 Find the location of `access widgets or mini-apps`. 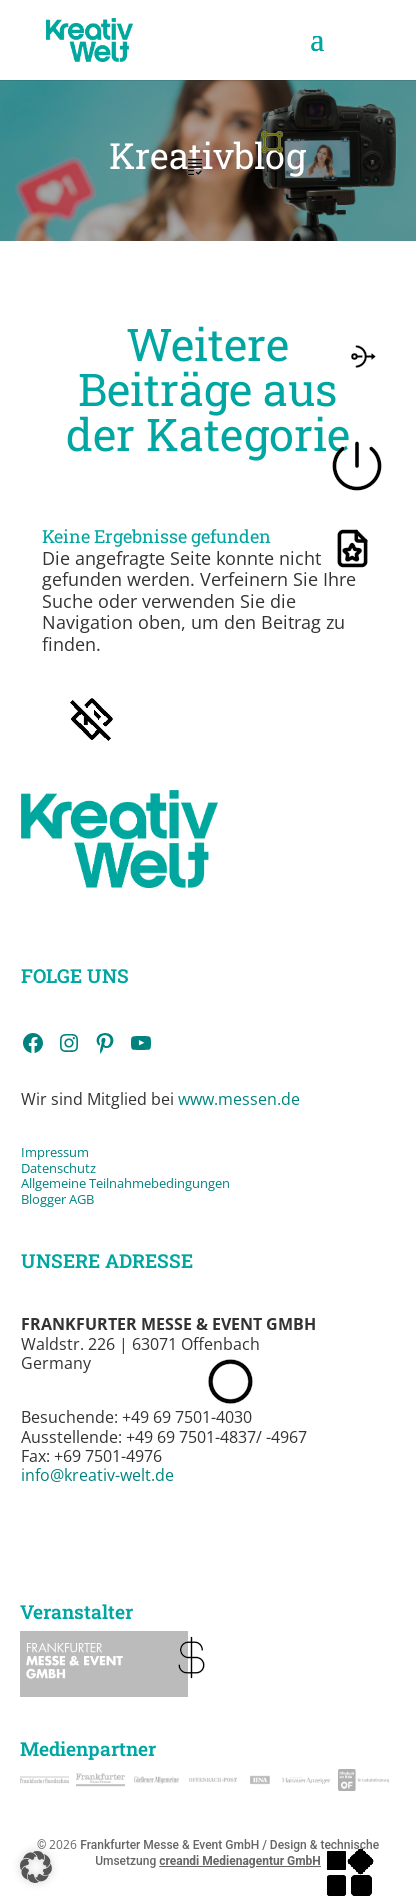

access widgets or mini-apps is located at coordinates (349, 1873).